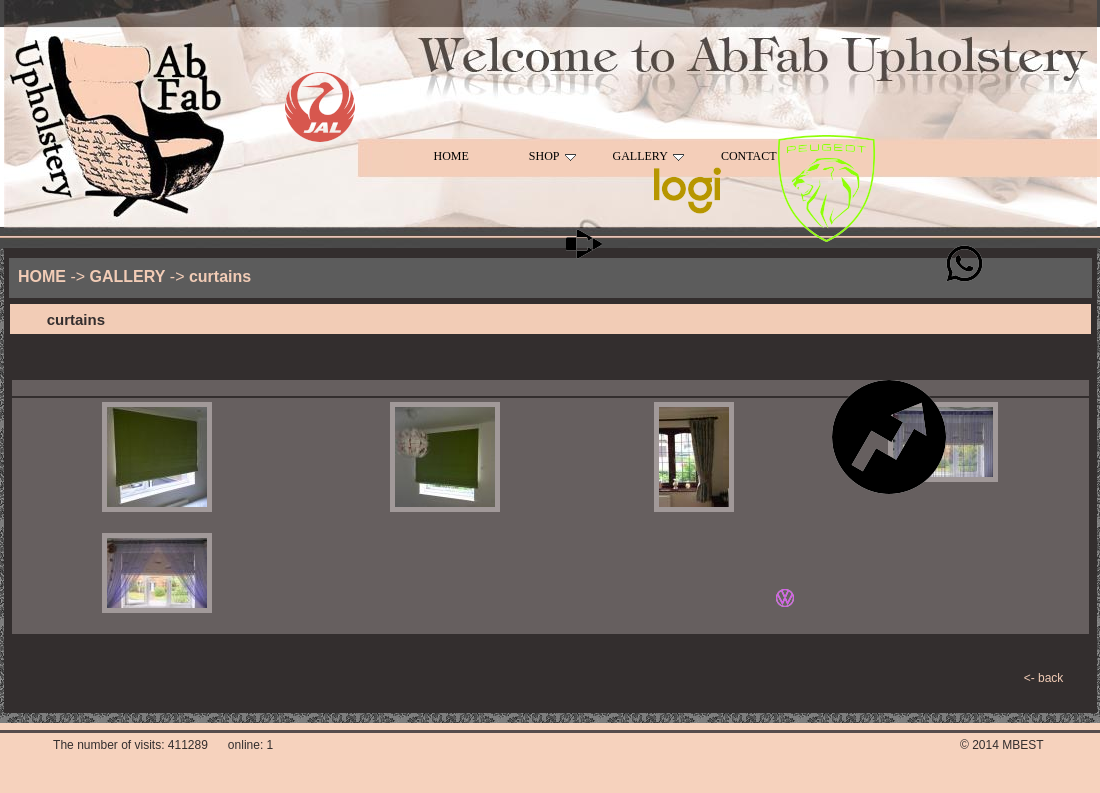 The image size is (1100, 793). I want to click on open screencastify screen recording app, so click(584, 244).